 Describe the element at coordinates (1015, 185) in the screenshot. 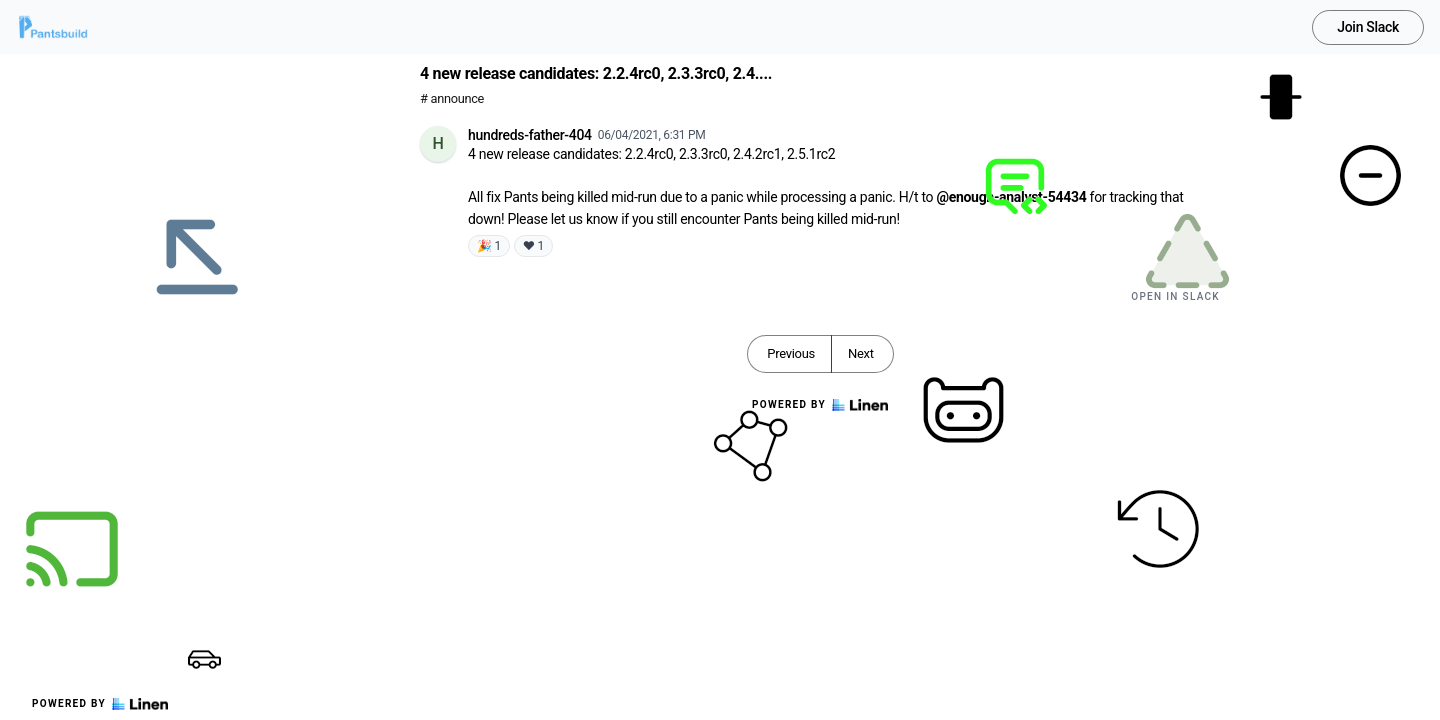

I see `view code snippets in messages` at that location.